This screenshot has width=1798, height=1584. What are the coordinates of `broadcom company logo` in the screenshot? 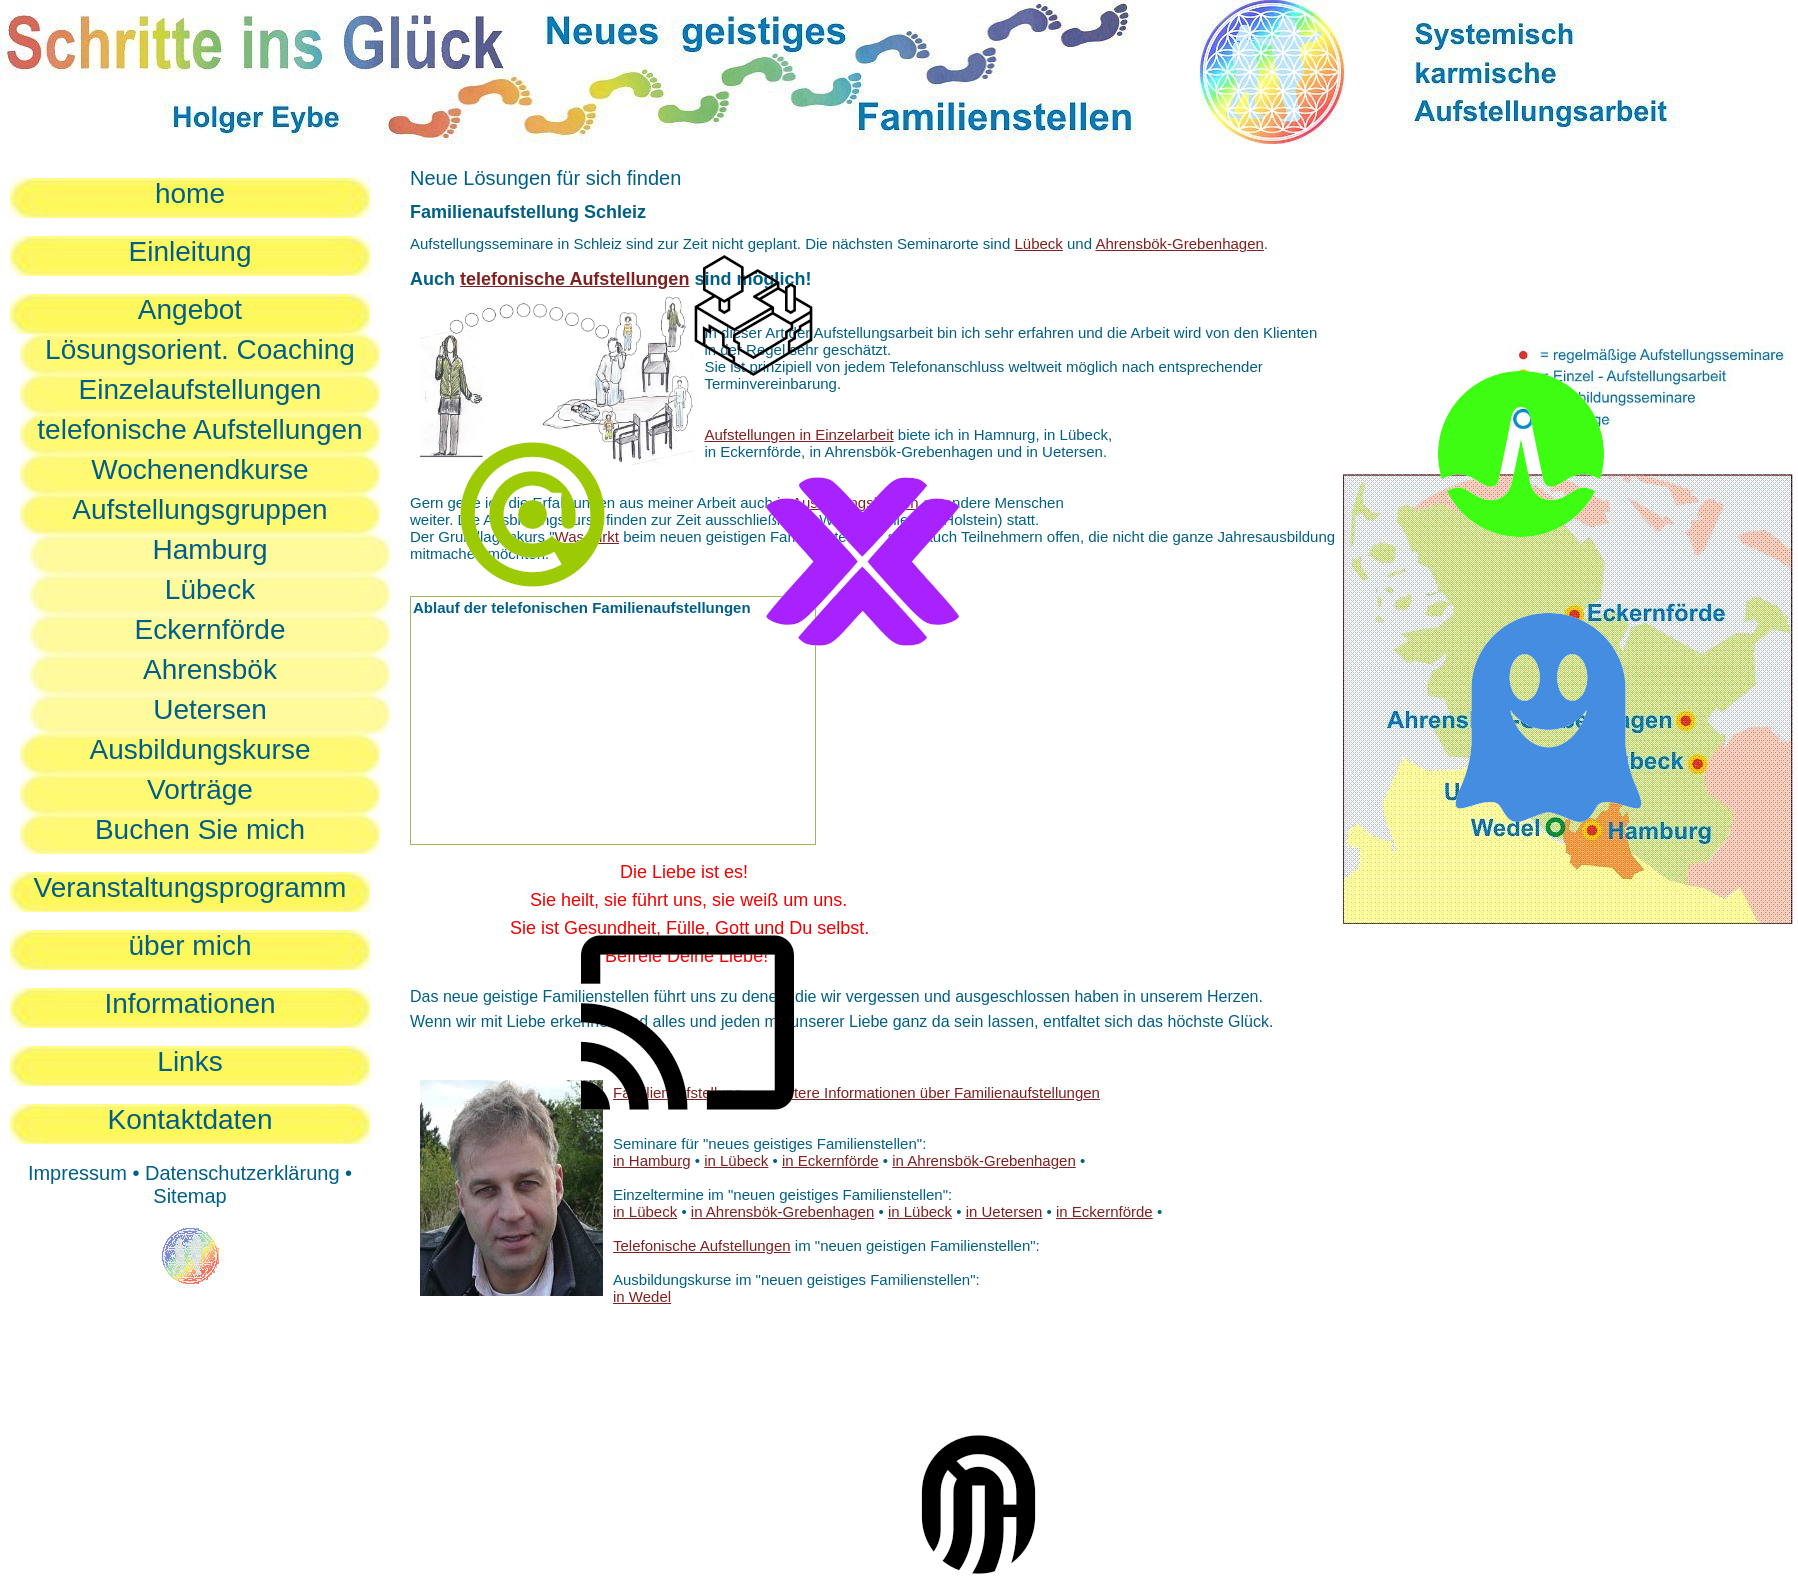 It's located at (1521, 454).